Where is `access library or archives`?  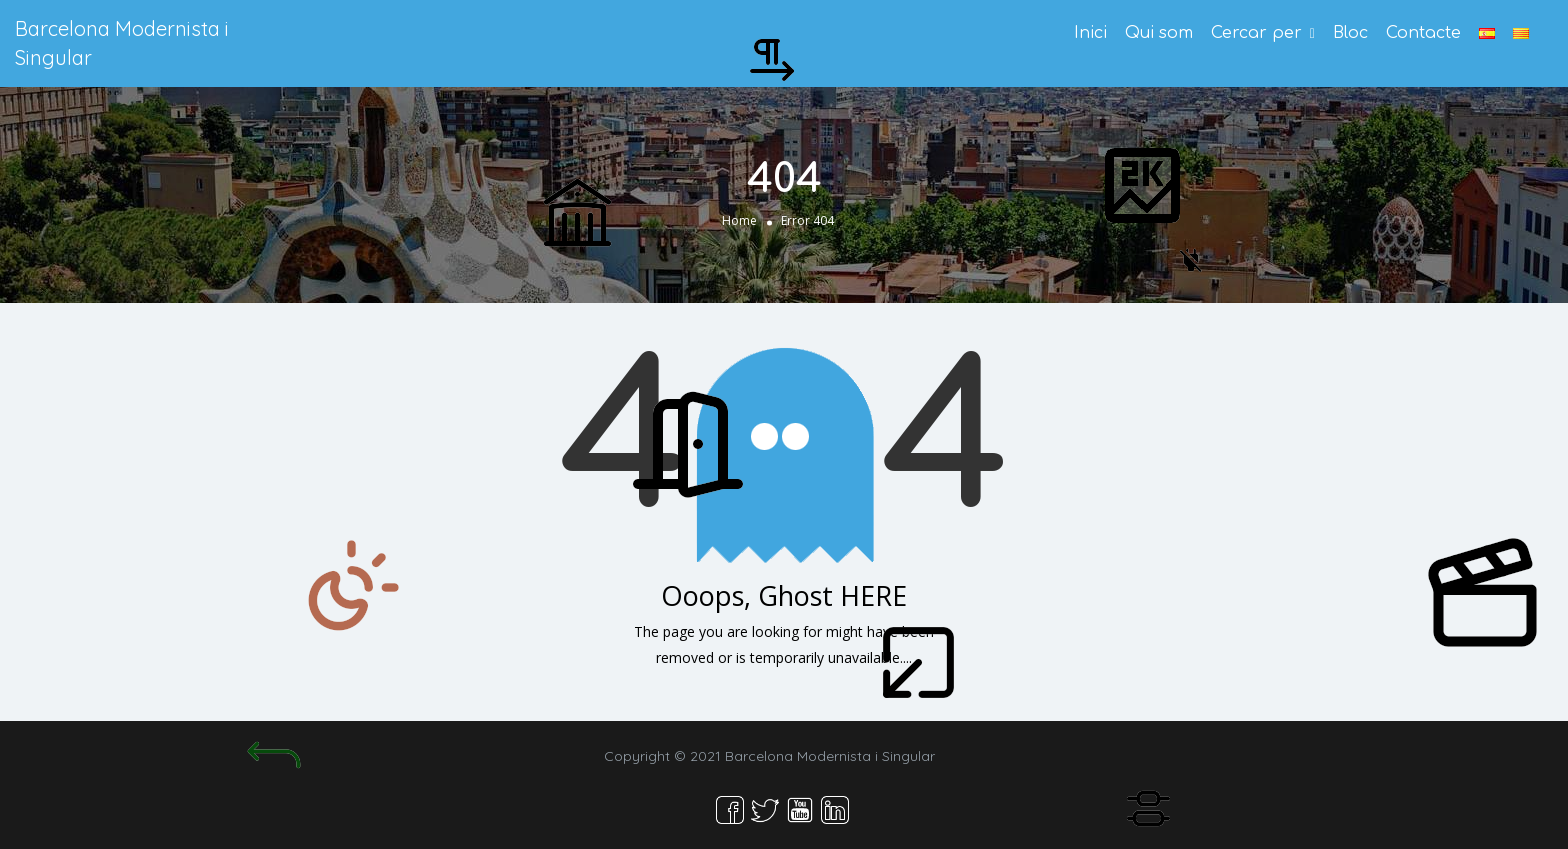 access library or archives is located at coordinates (577, 212).